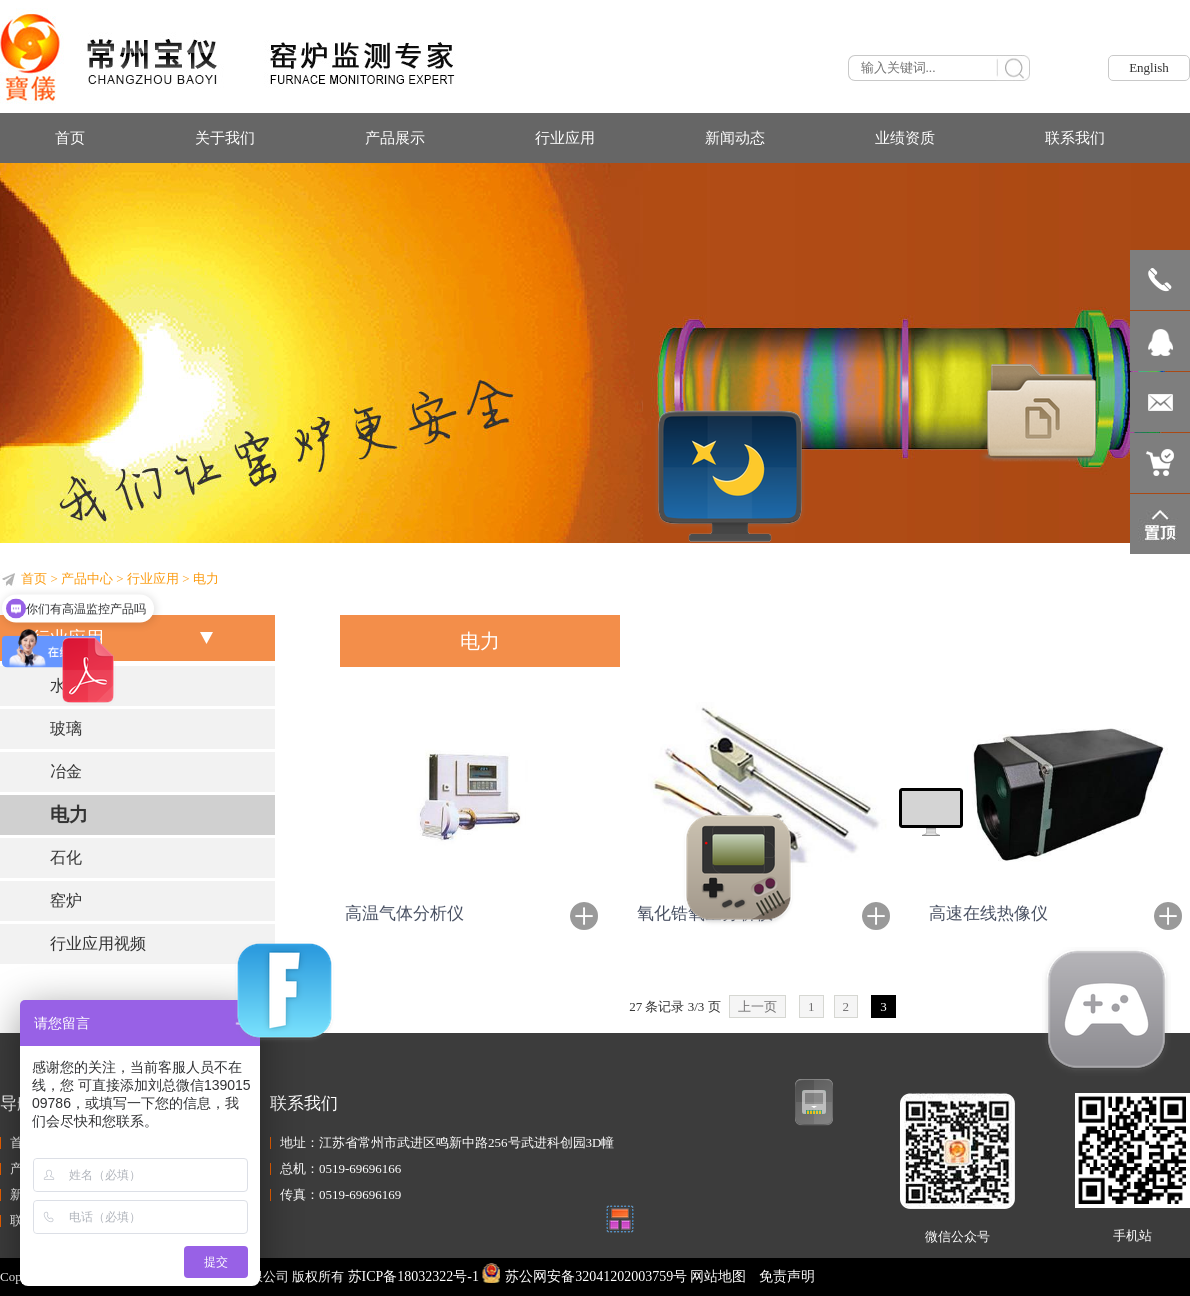 The width and height of the screenshot is (1190, 1296). I want to click on open screensaver settings, so click(730, 475).